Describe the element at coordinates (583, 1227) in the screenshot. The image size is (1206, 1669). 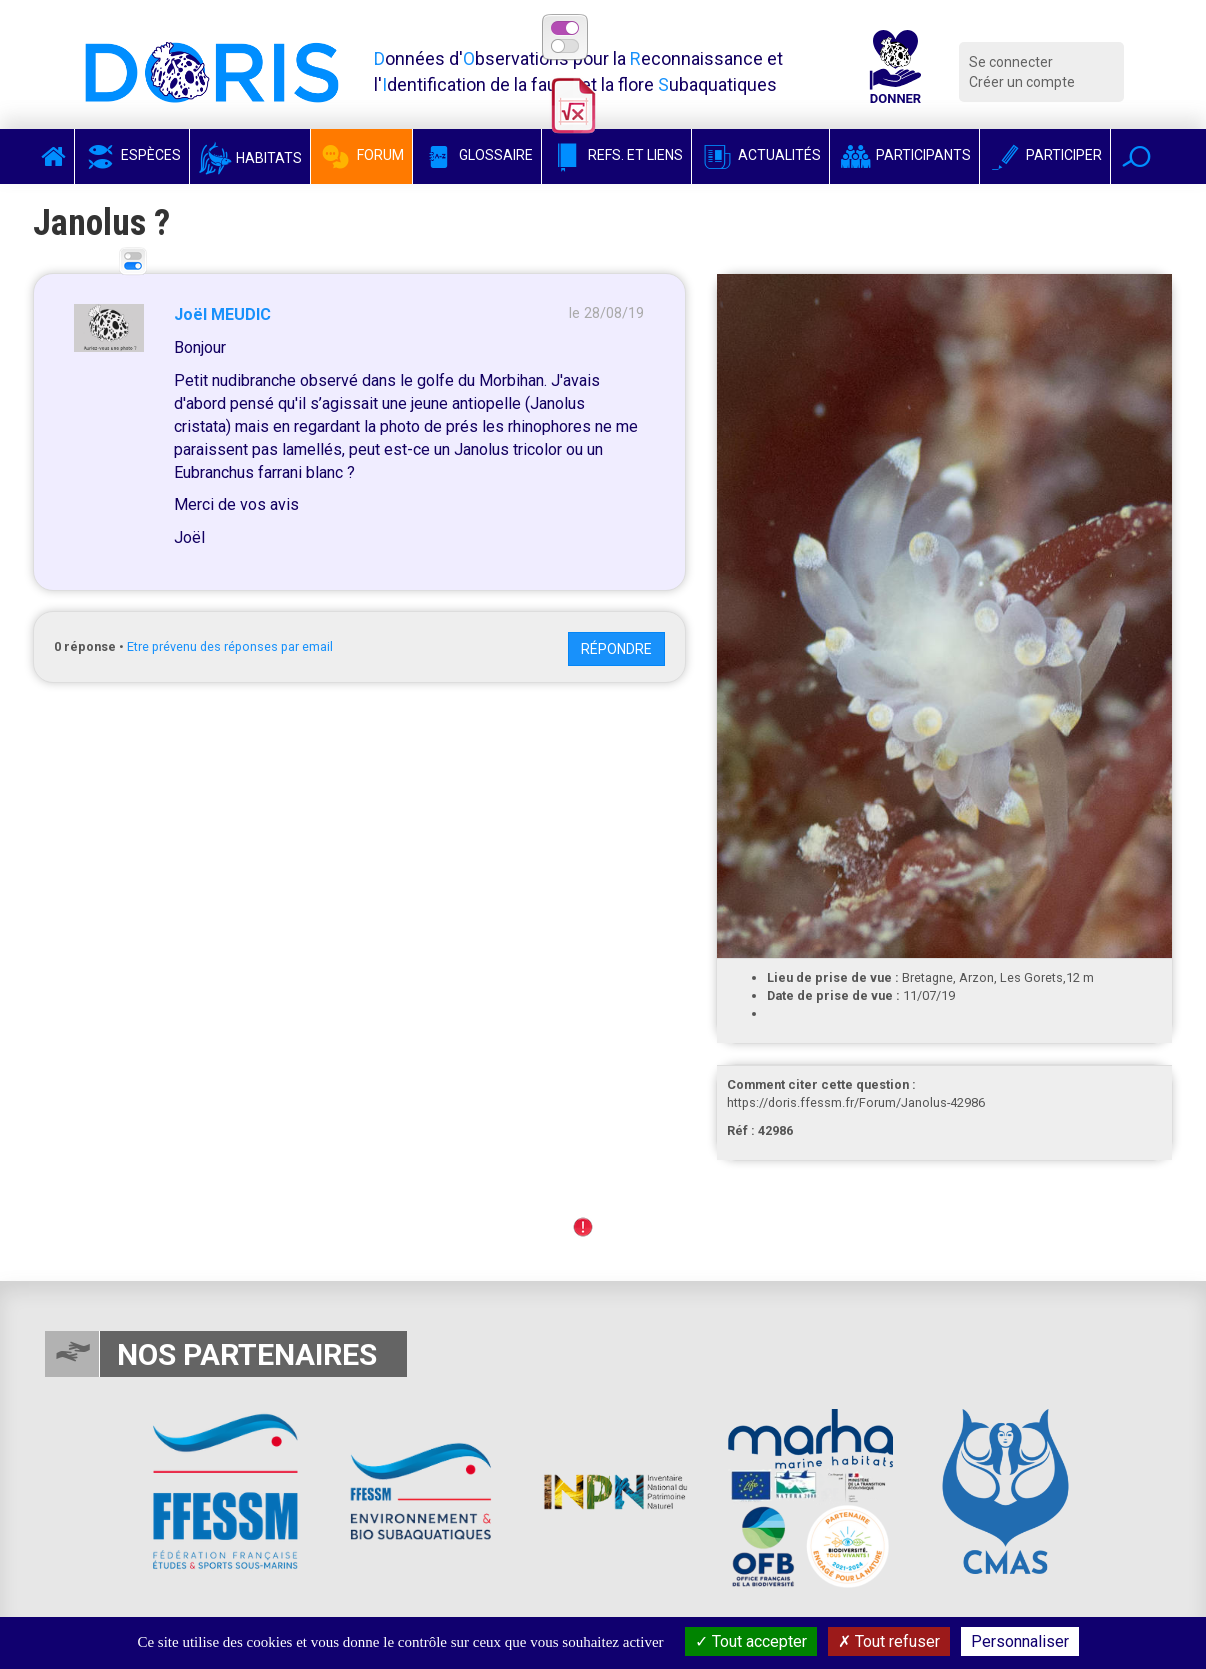
I see `indicates a warning or caution message` at that location.